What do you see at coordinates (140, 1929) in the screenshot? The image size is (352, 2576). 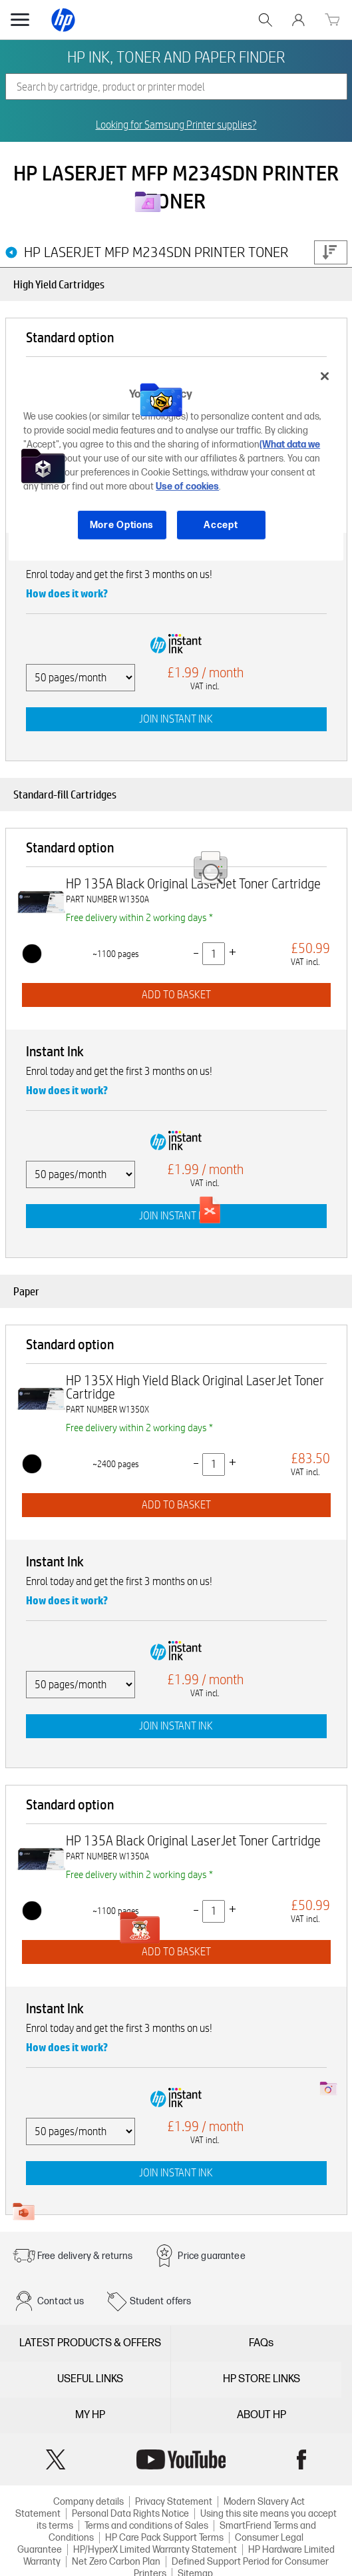 I see `folder containing Ember.js project files` at bounding box center [140, 1929].